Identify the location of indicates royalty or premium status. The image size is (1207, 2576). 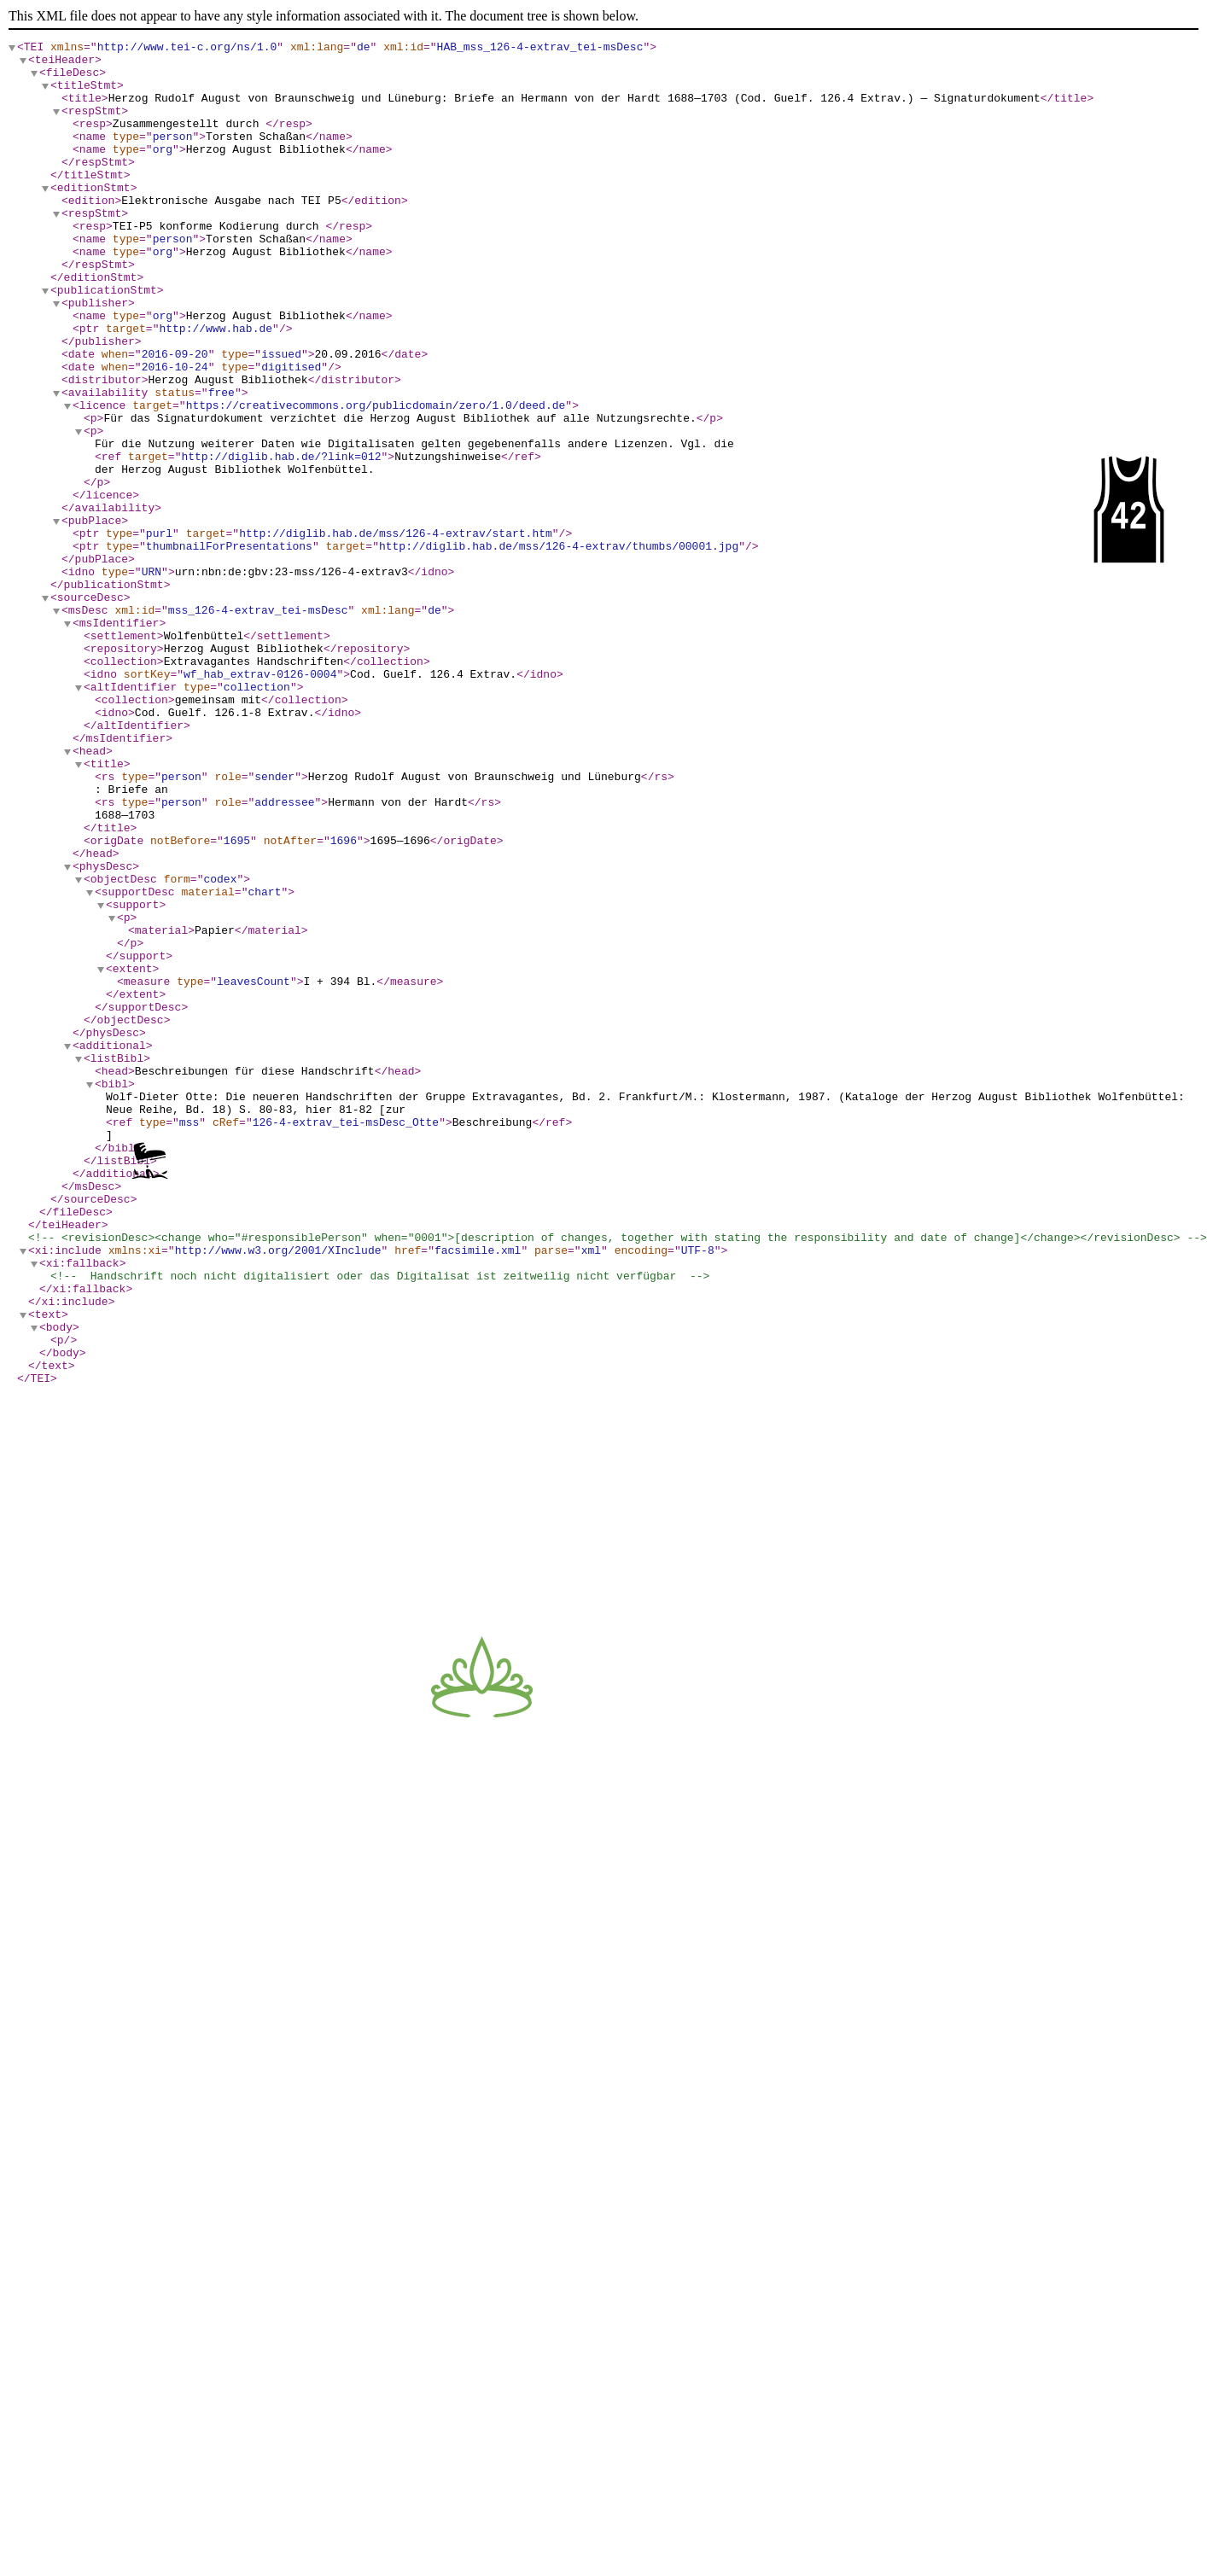
(481, 1685).